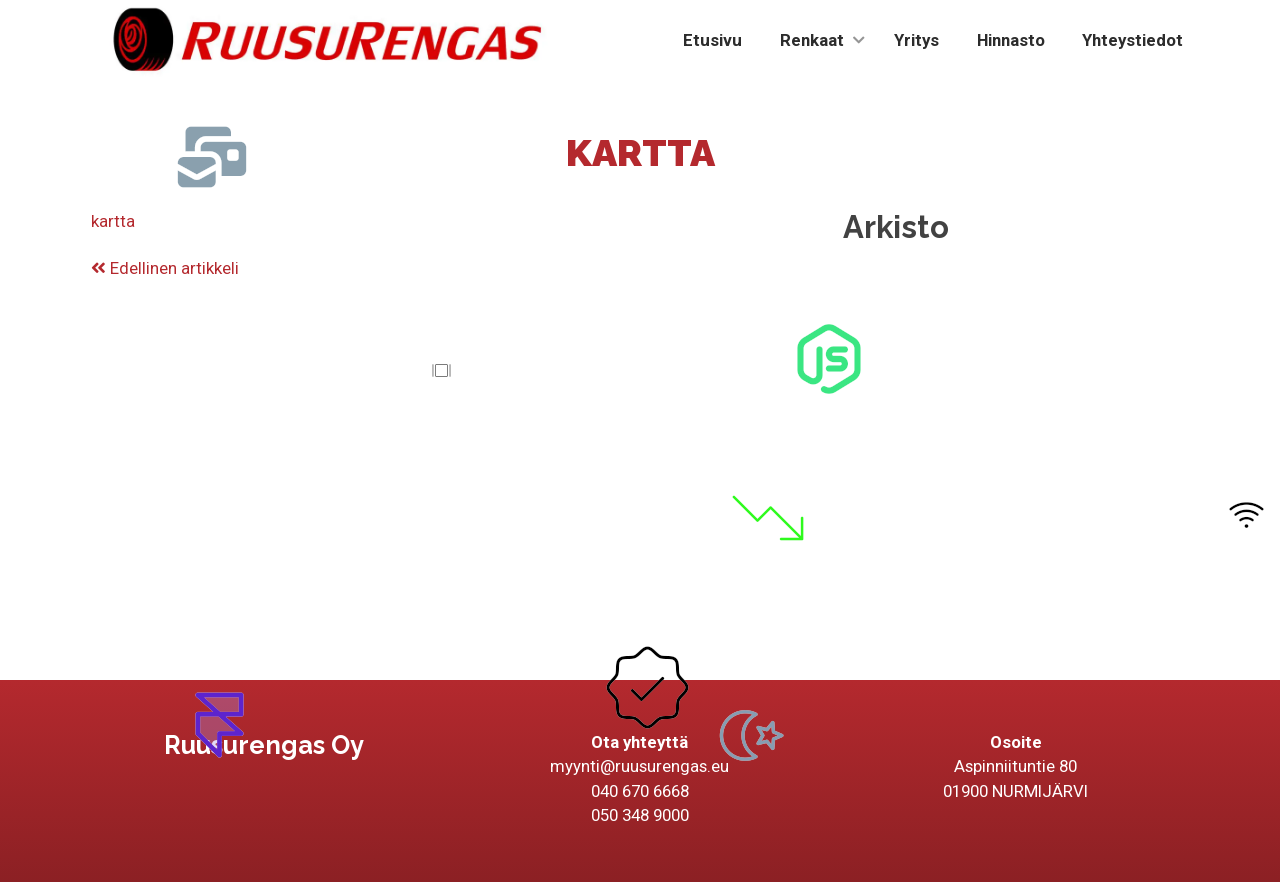 This screenshot has width=1280, height=882. Describe the element at coordinates (647, 687) in the screenshot. I see `indicates verified or authenticated status` at that location.